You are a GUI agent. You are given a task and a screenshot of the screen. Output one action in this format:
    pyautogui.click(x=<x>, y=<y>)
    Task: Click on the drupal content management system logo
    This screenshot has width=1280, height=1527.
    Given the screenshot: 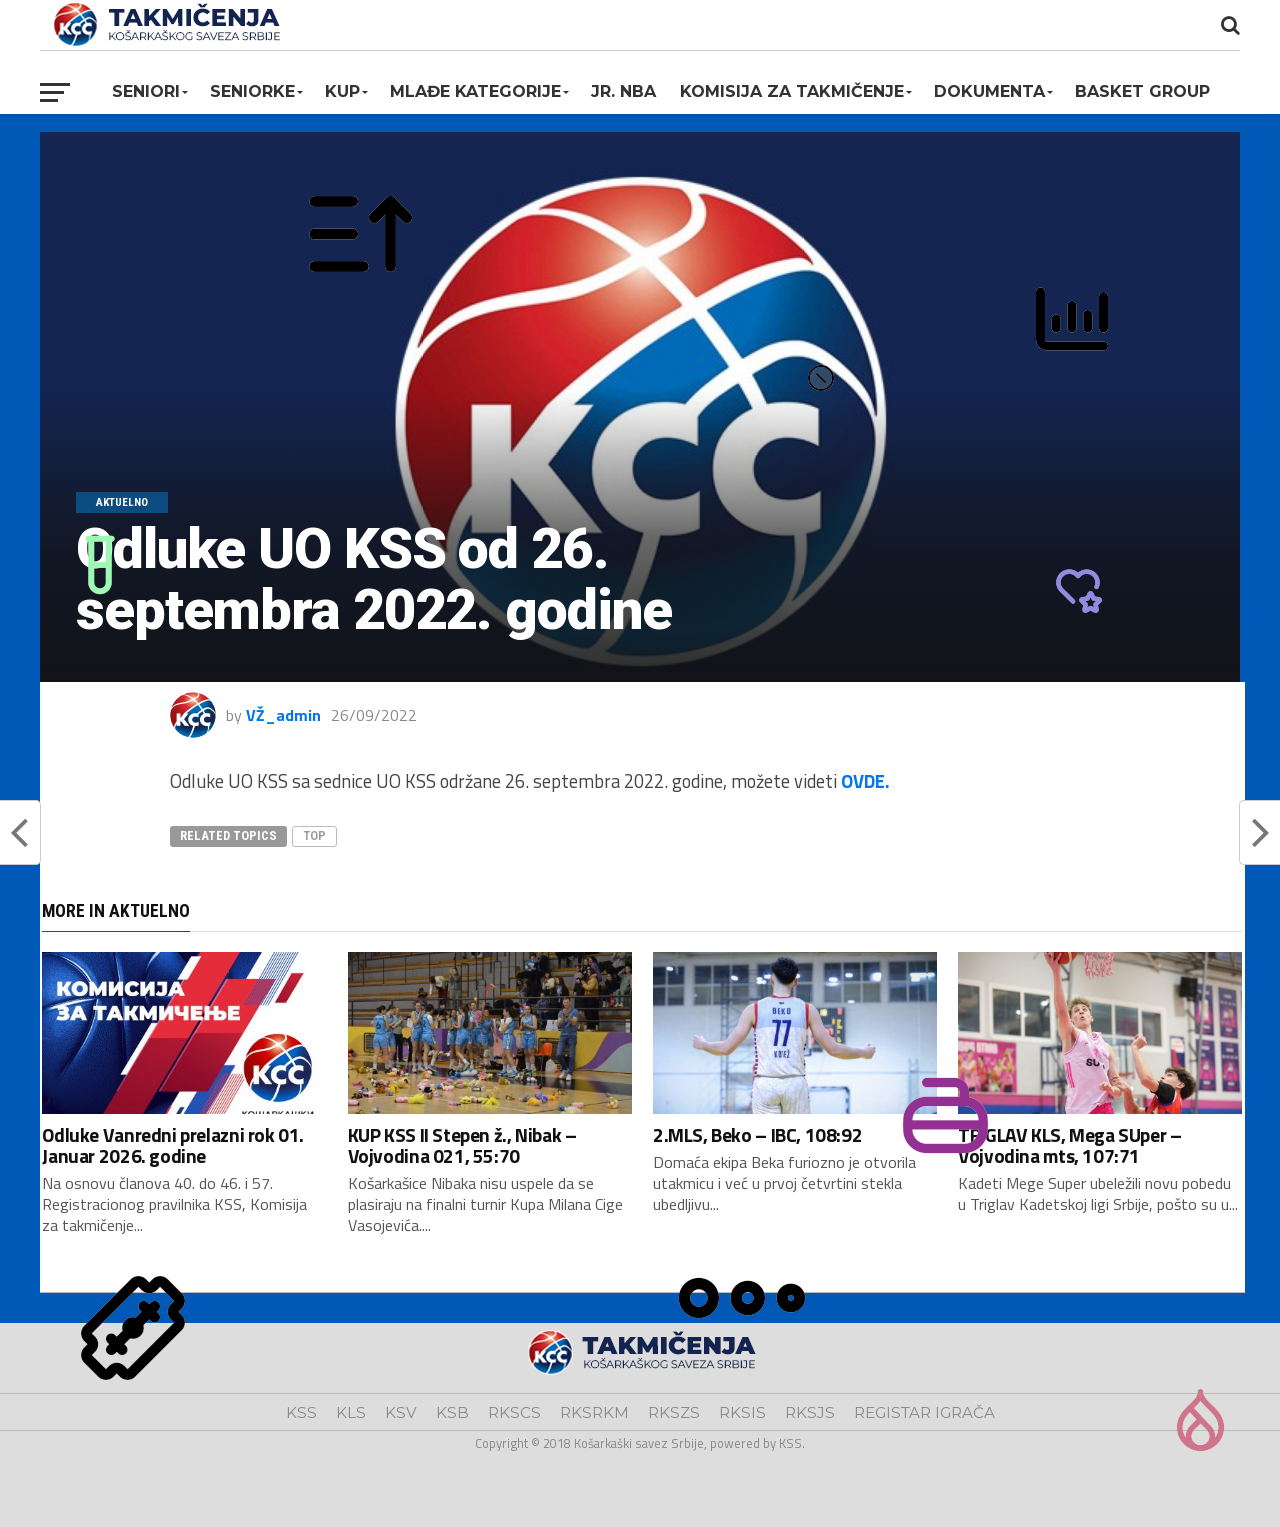 What is the action you would take?
    pyautogui.click(x=1200, y=1421)
    